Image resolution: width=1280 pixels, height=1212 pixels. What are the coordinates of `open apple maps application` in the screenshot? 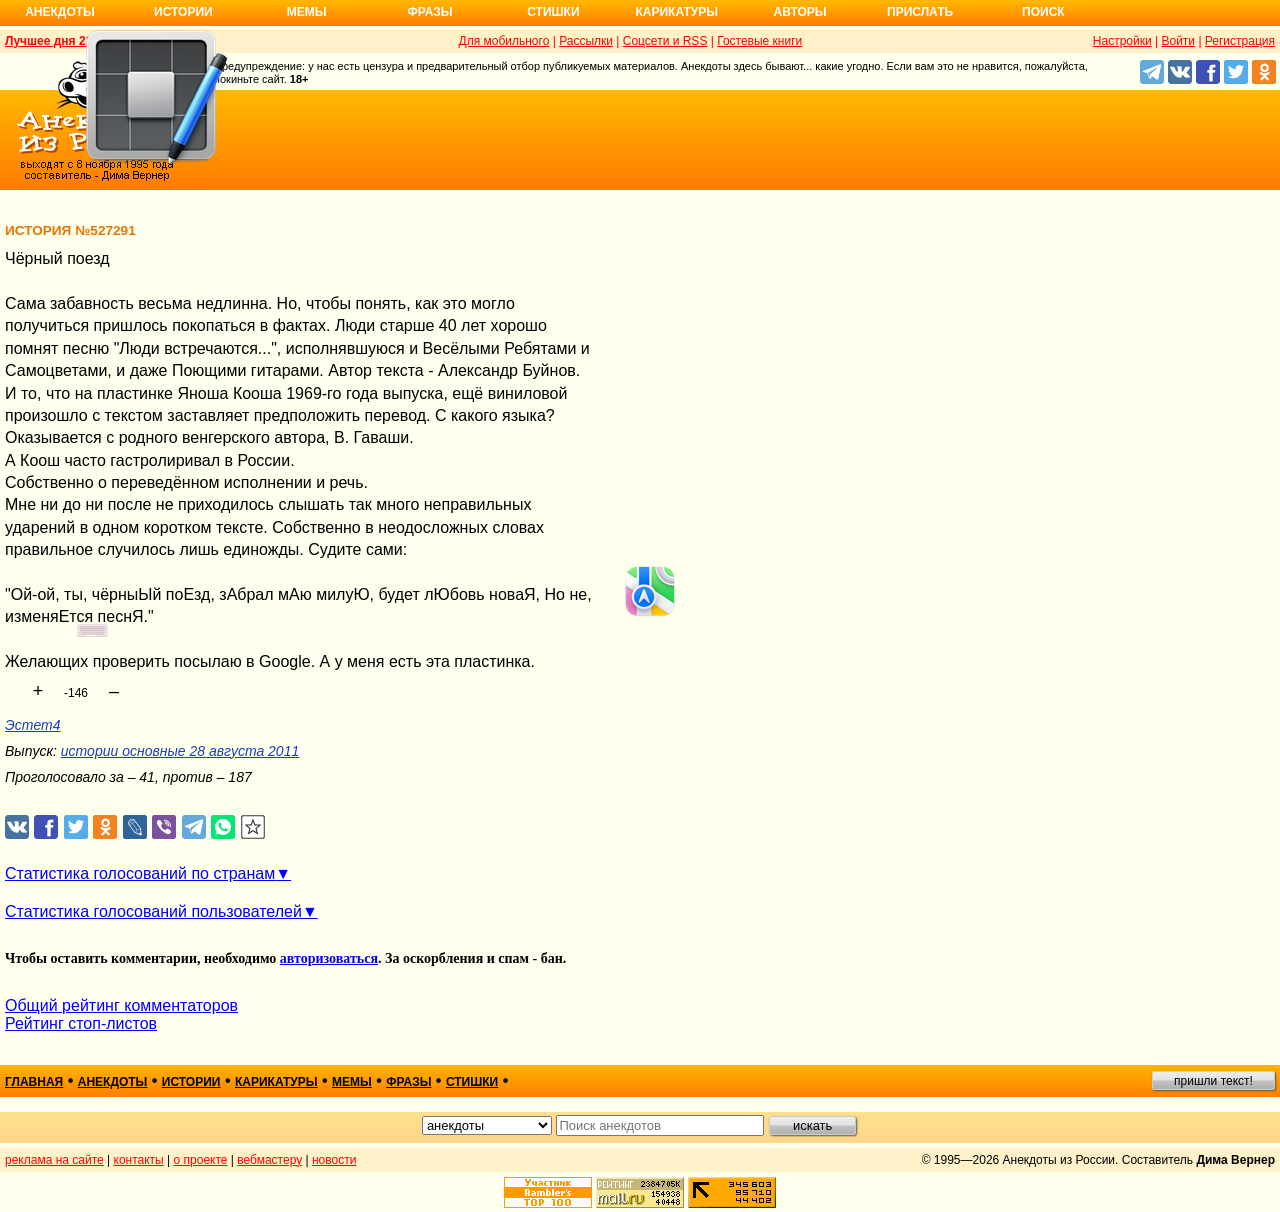 It's located at (650, 591).